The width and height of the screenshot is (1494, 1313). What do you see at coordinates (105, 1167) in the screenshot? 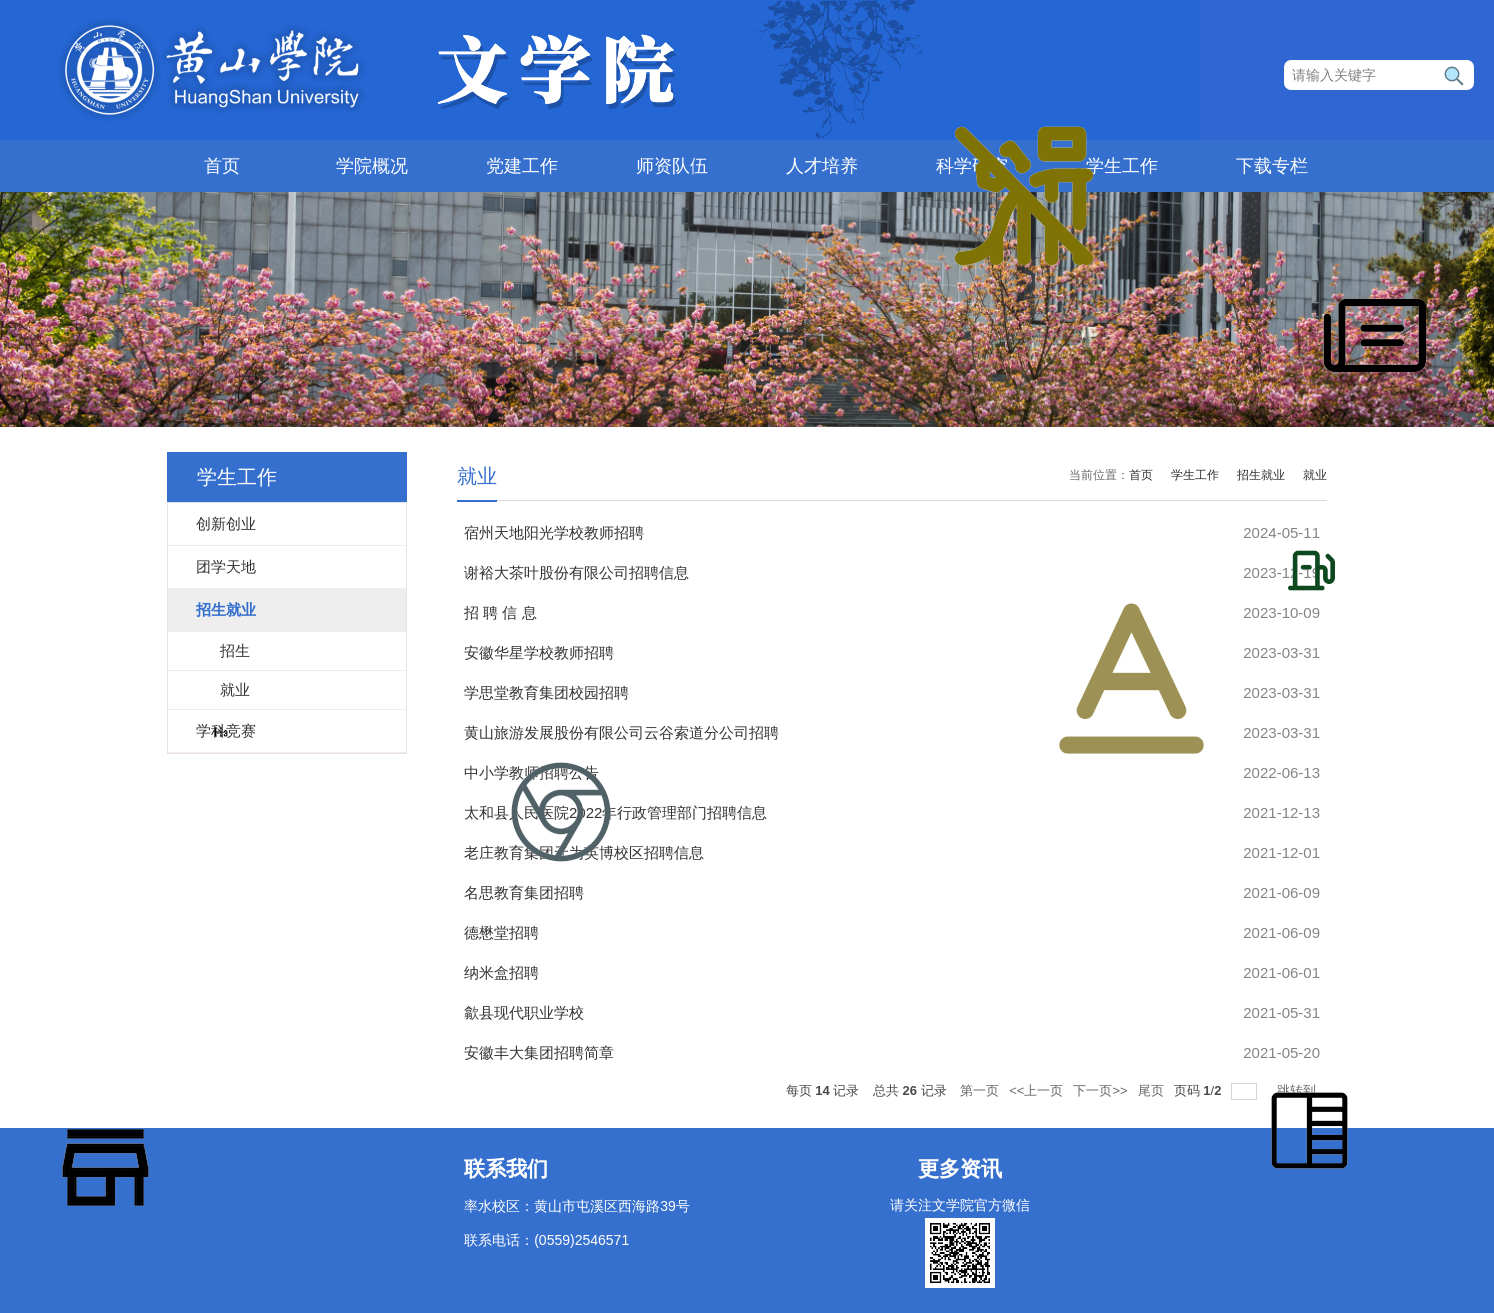
I see `find nearby stores or shops` at bounding box center [105, 1167].